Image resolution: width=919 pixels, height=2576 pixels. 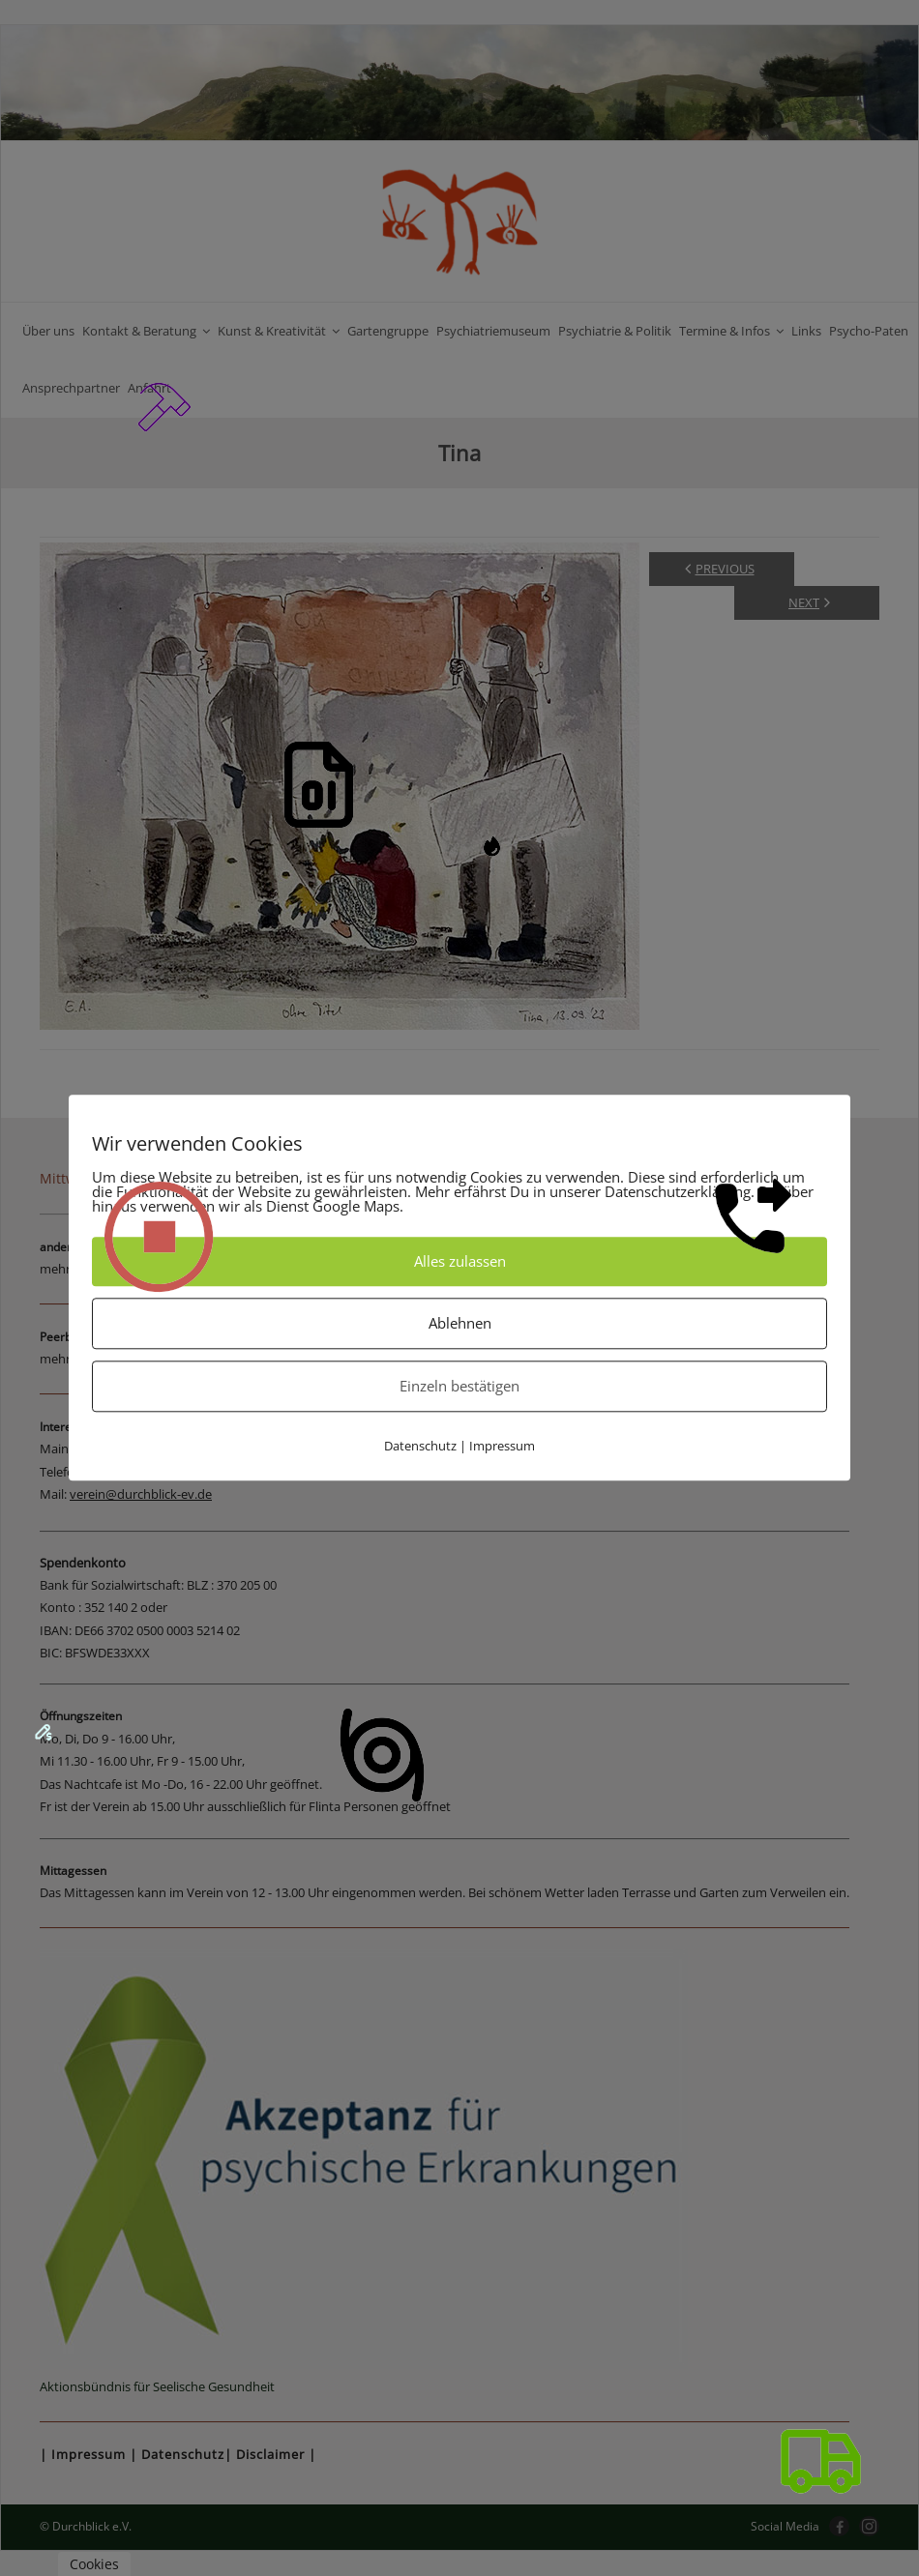 What do you see at coordinates (750, 1218) in the screenshot?
I see `indicates a forwarded call` at bounding box center [750, 1218].